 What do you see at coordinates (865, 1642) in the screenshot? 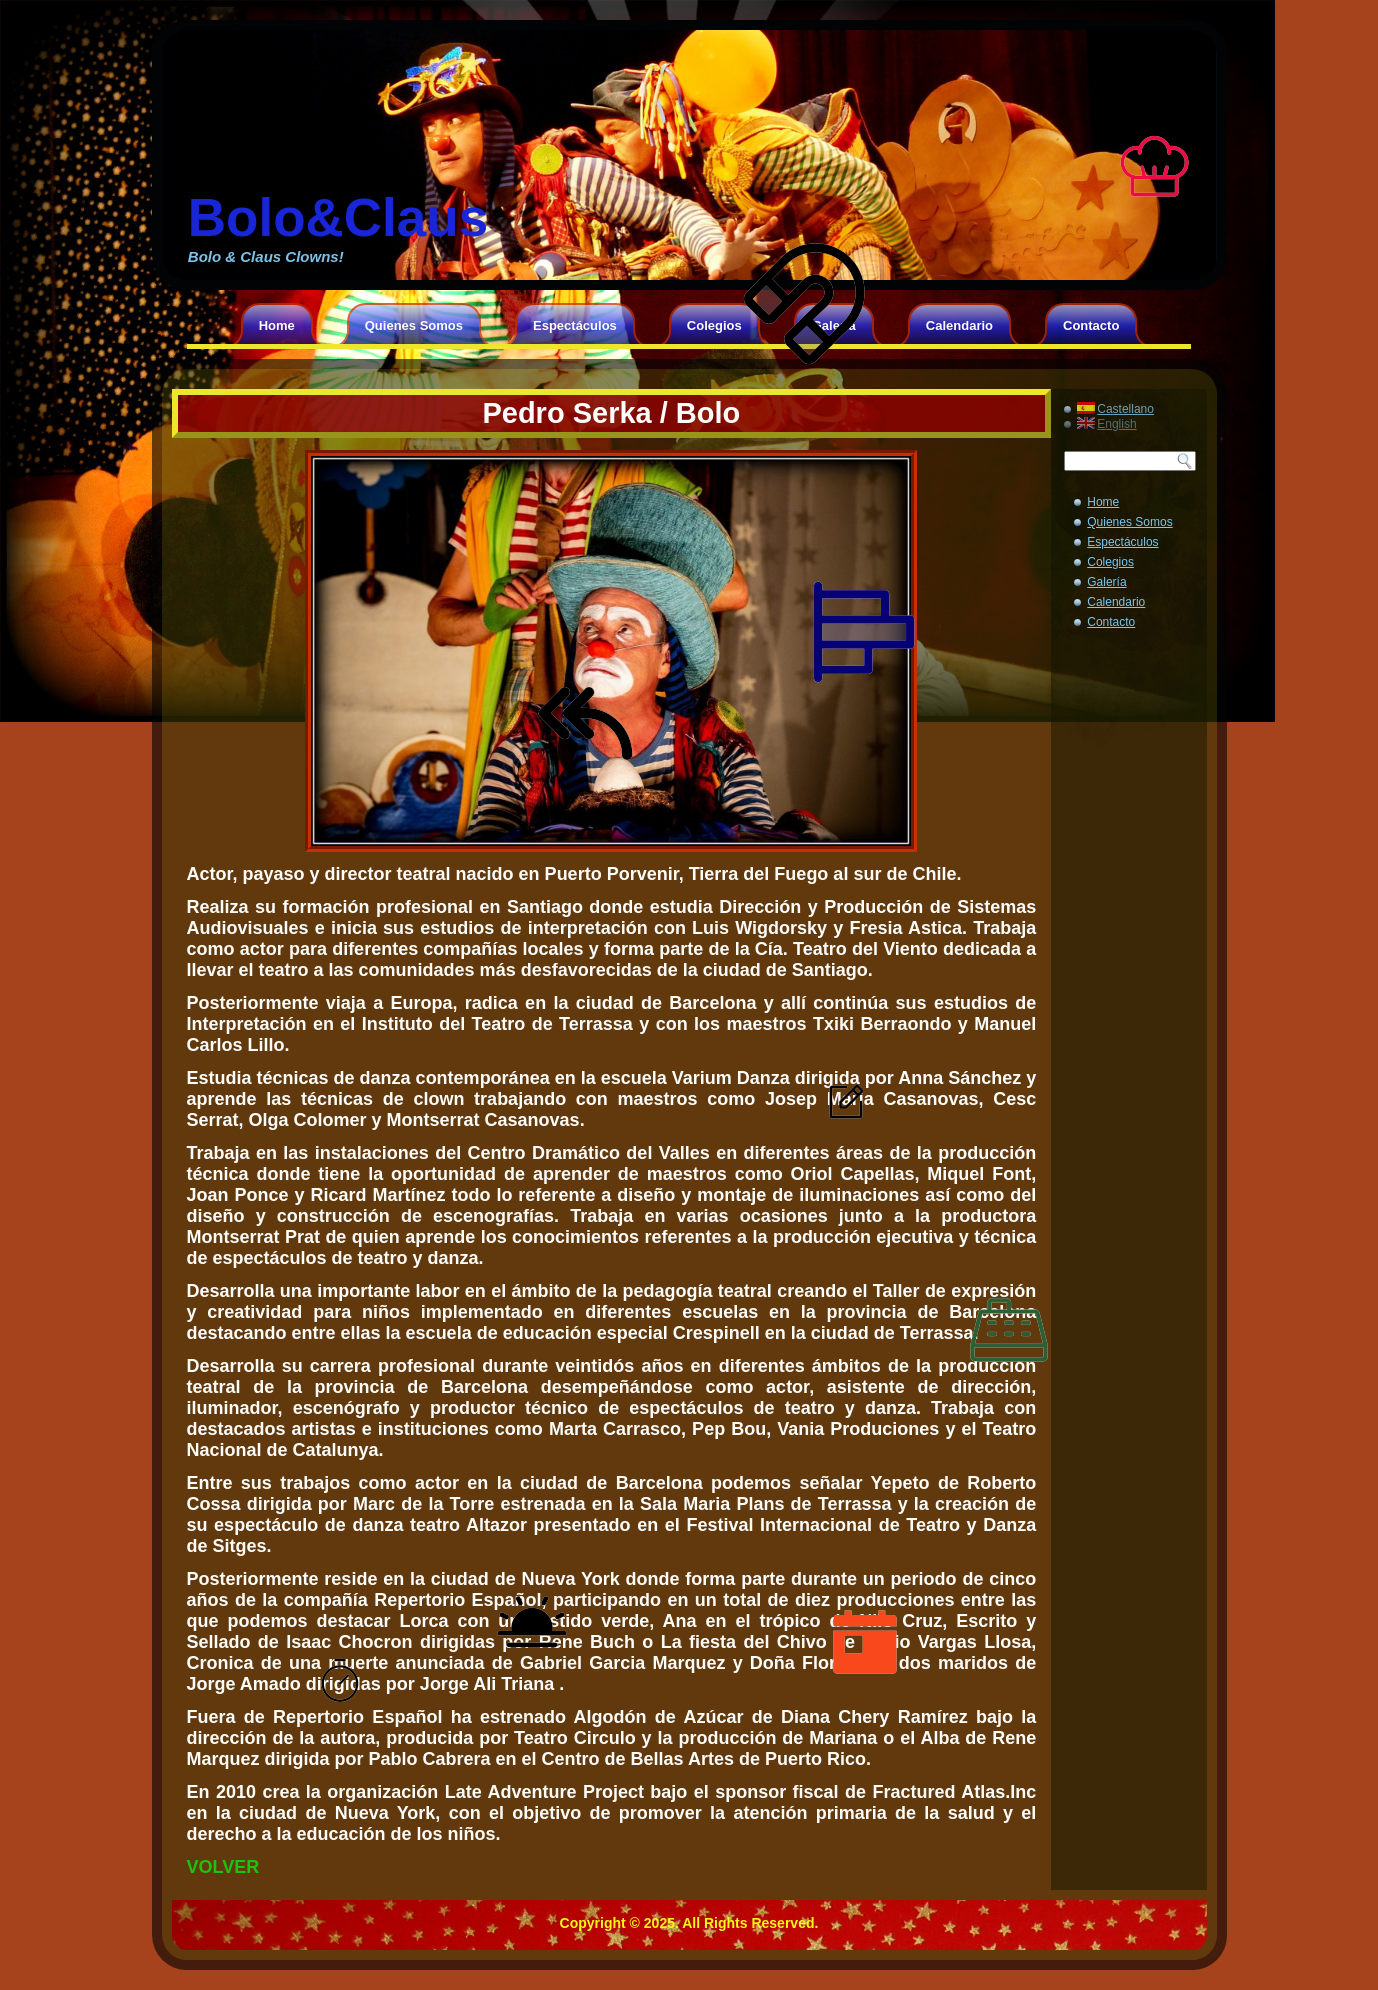
I see `view today's date or events` at bounding box center [865, 1642].